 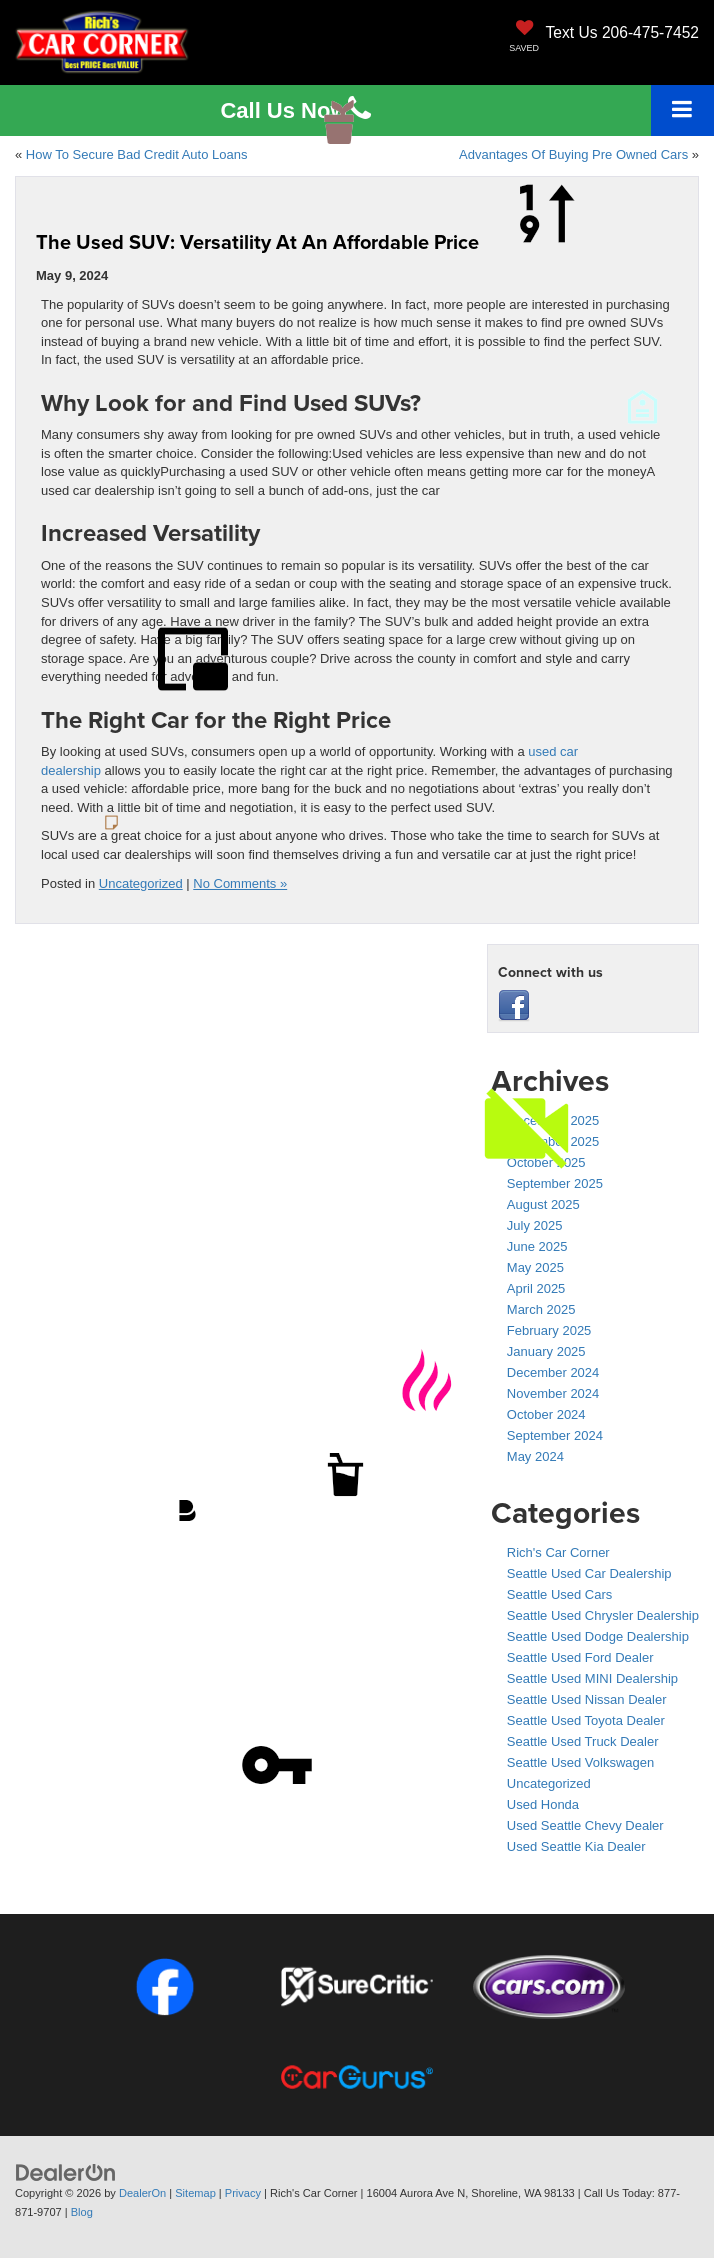 I want to click on view or open a document, so click(x=111, y=822).